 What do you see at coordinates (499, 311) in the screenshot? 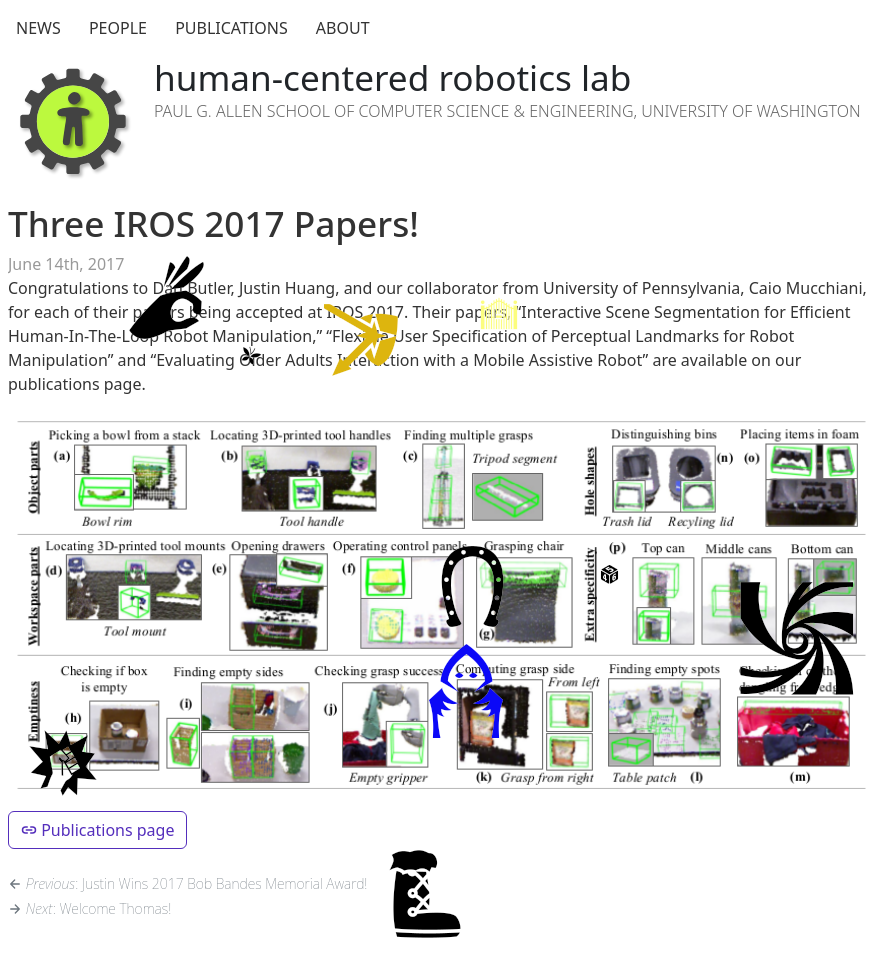
I see `enter a gated area or level` at bounding box center [499, 311].